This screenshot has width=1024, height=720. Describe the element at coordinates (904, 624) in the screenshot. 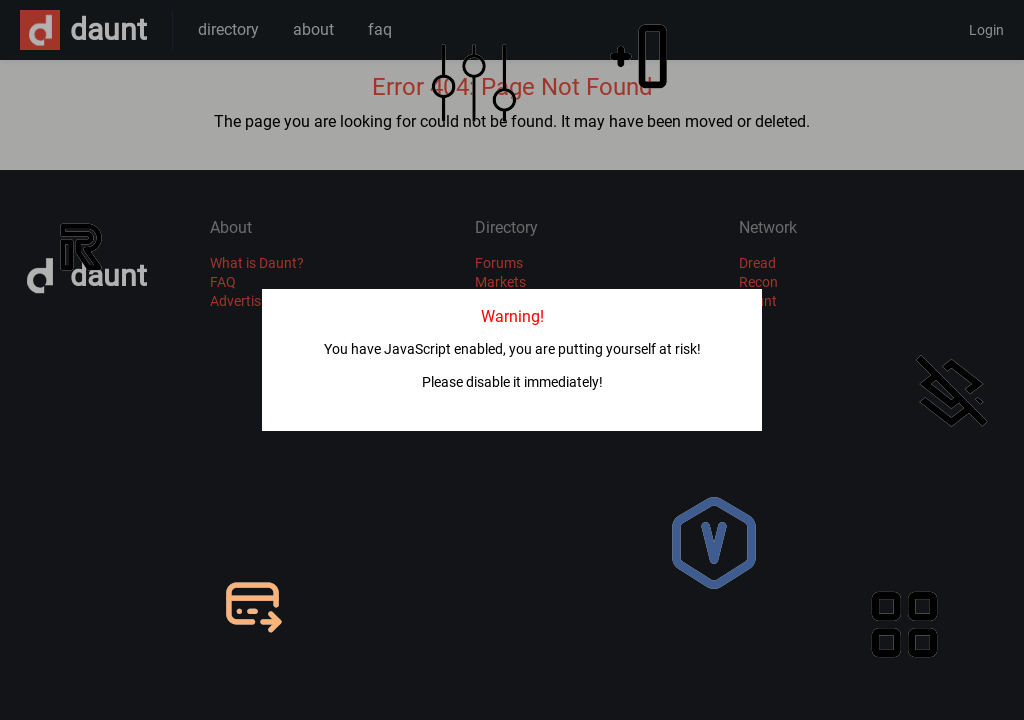

I see `view items in grid layout` at that location.